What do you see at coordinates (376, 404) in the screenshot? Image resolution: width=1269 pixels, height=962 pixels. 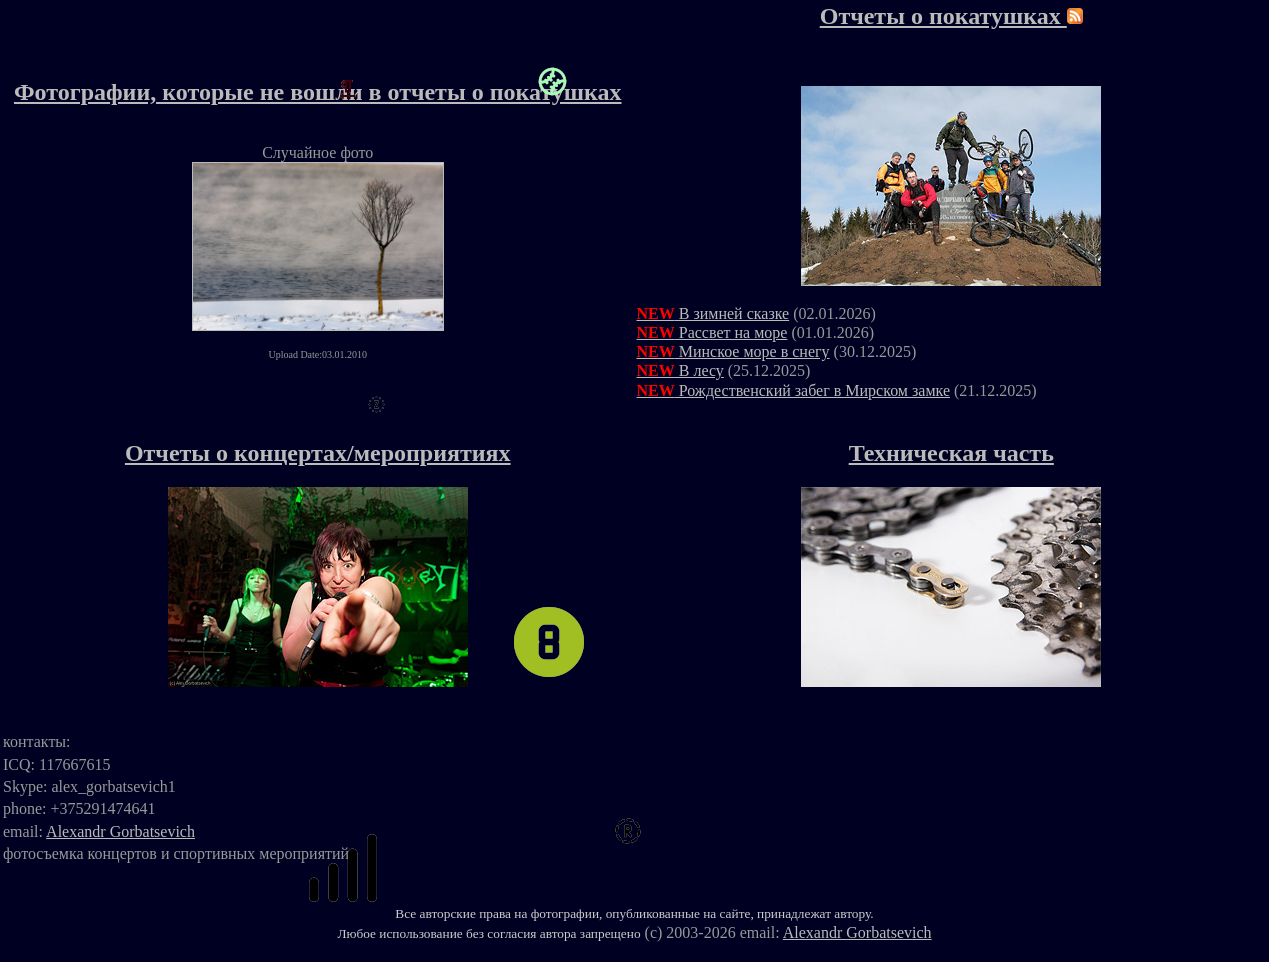 I see `indicates sleep mode or snooze function` at bounding box center [376, 404].